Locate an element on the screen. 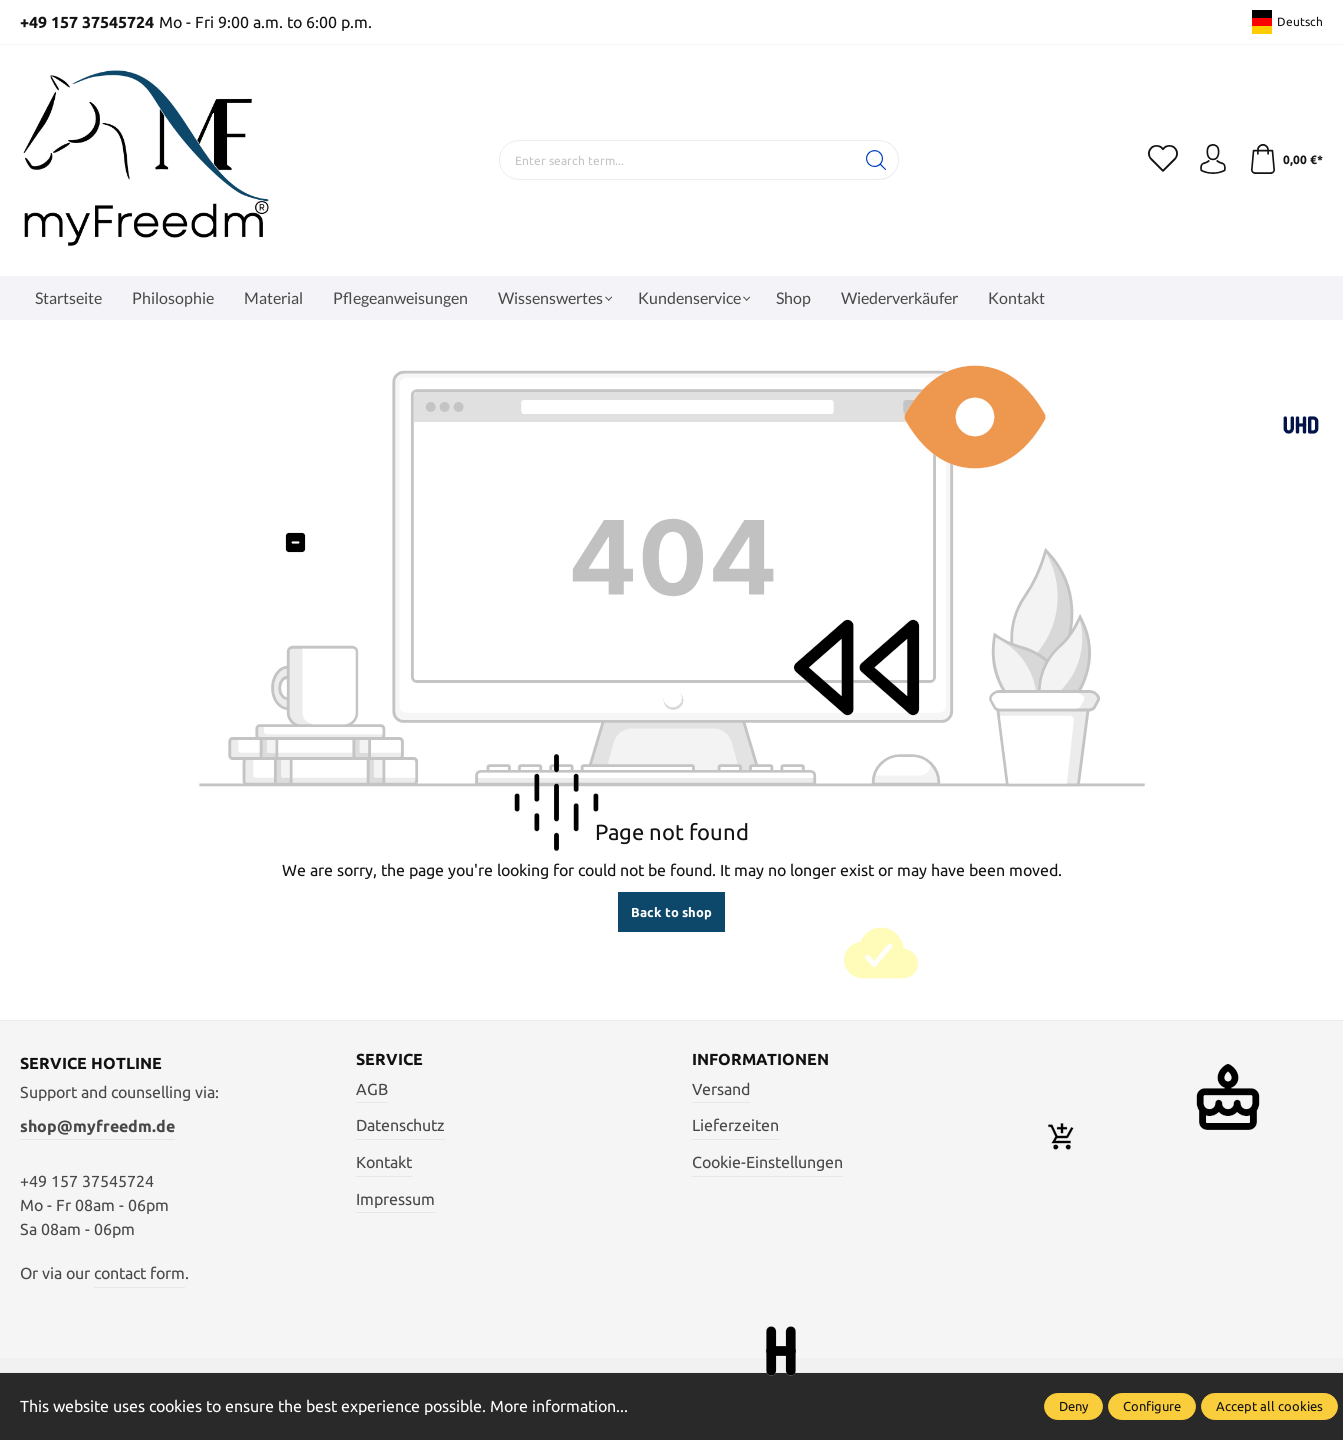 Image resolution: width=1343 pixels, height=1440 pixels. view birthday or celebration reminders is located at coordinates (1228, 1101).